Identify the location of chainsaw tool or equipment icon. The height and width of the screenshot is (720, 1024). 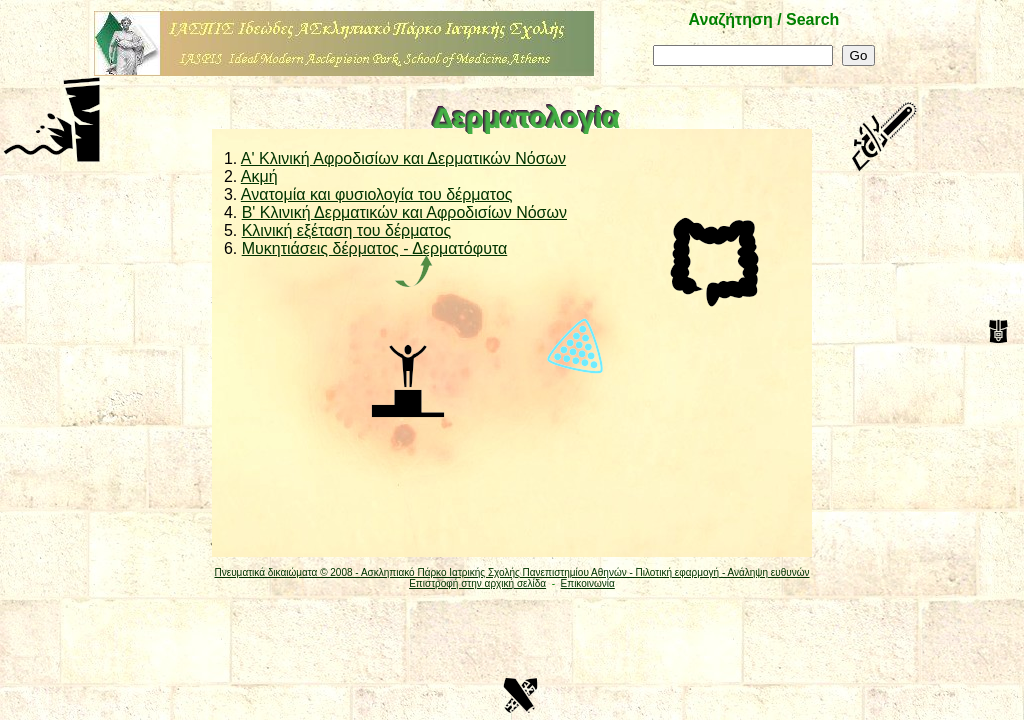
(884, 136).